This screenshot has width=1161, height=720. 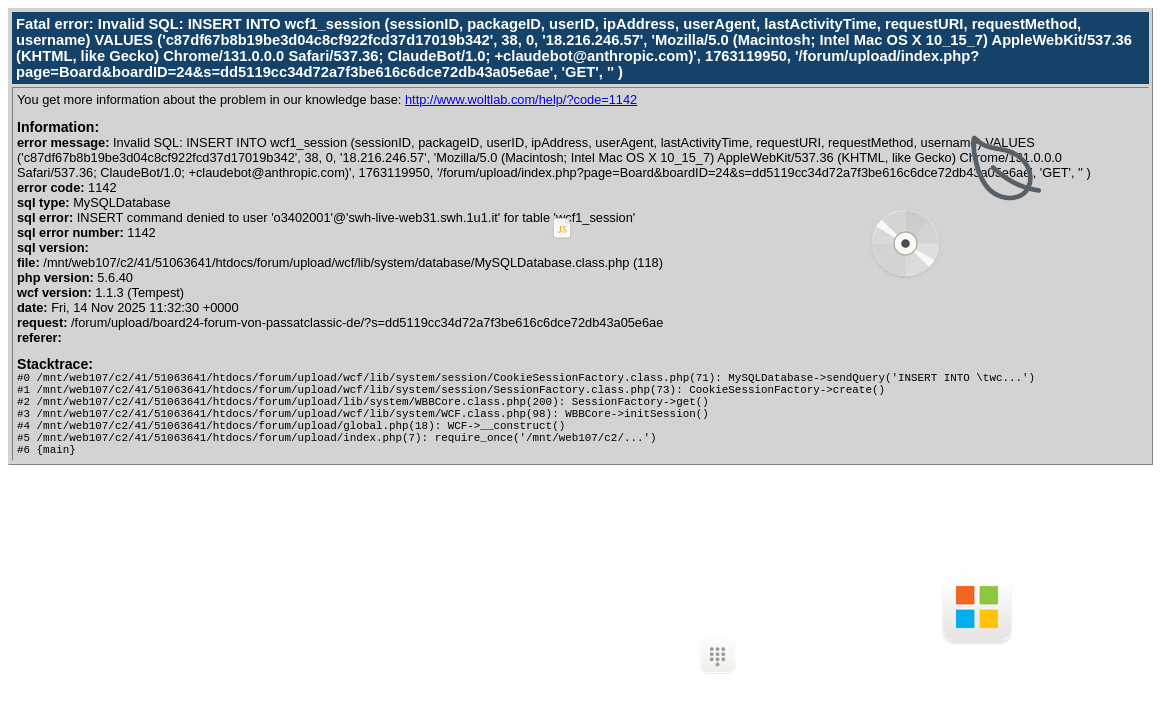 What do you see at coordinates (905, 243) in the screenshot?
I see `indicates a blank CD-R disc ready for burning` at bounding box center [905, 243].